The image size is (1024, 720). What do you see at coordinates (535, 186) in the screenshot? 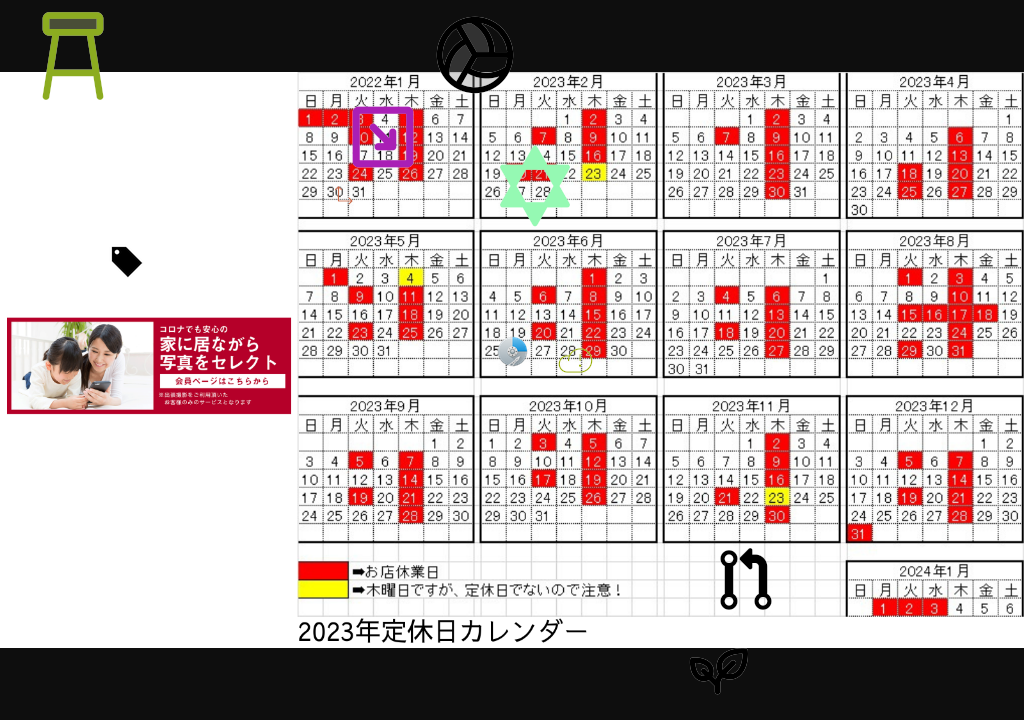
I see `indicates jewish or hebrew content` at bounding box center [535, 186].